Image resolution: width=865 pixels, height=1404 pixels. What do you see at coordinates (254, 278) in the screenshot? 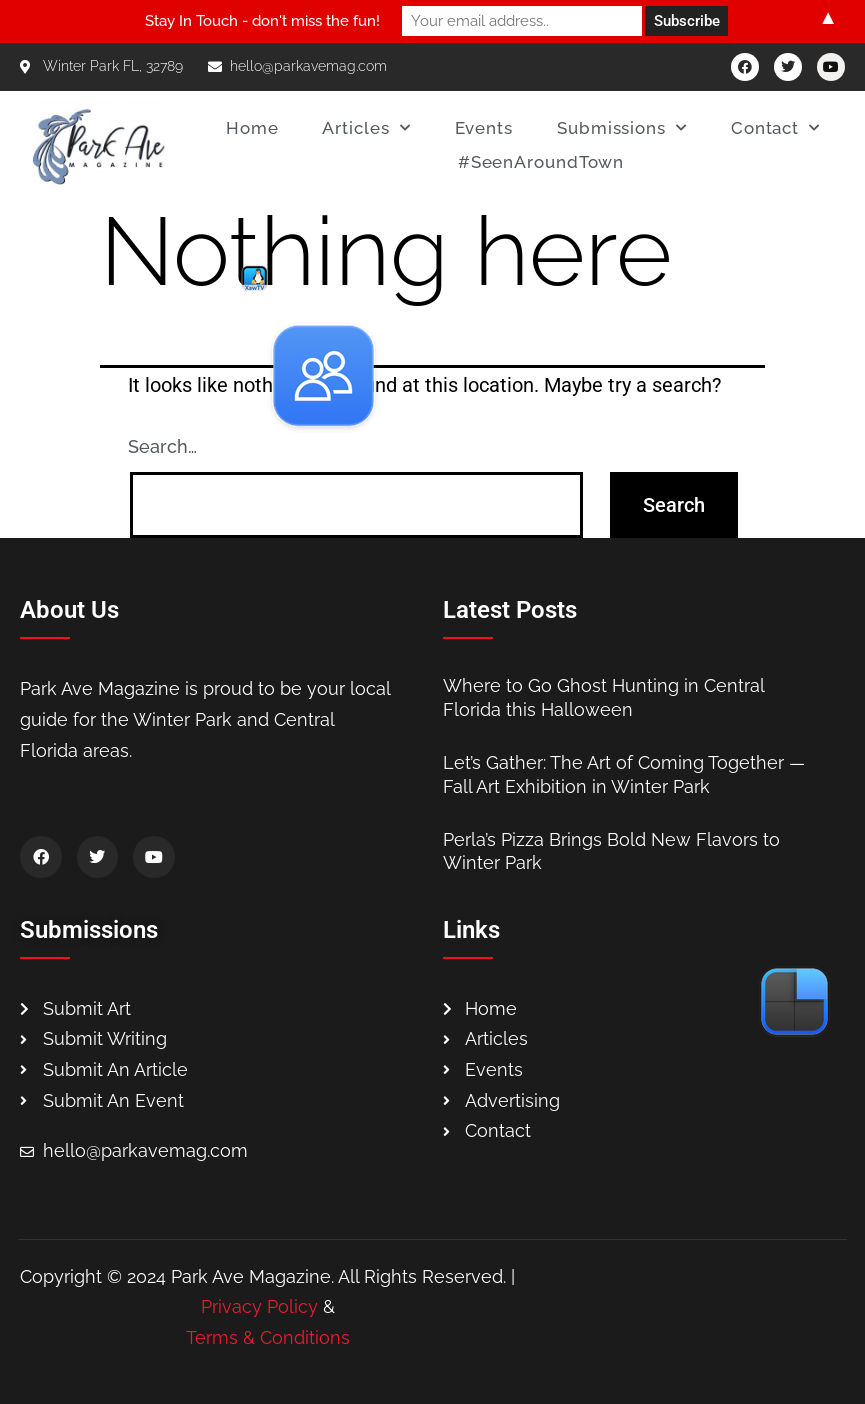
I see `launch xawtv television viewer application` at bounding box center [254, 278].